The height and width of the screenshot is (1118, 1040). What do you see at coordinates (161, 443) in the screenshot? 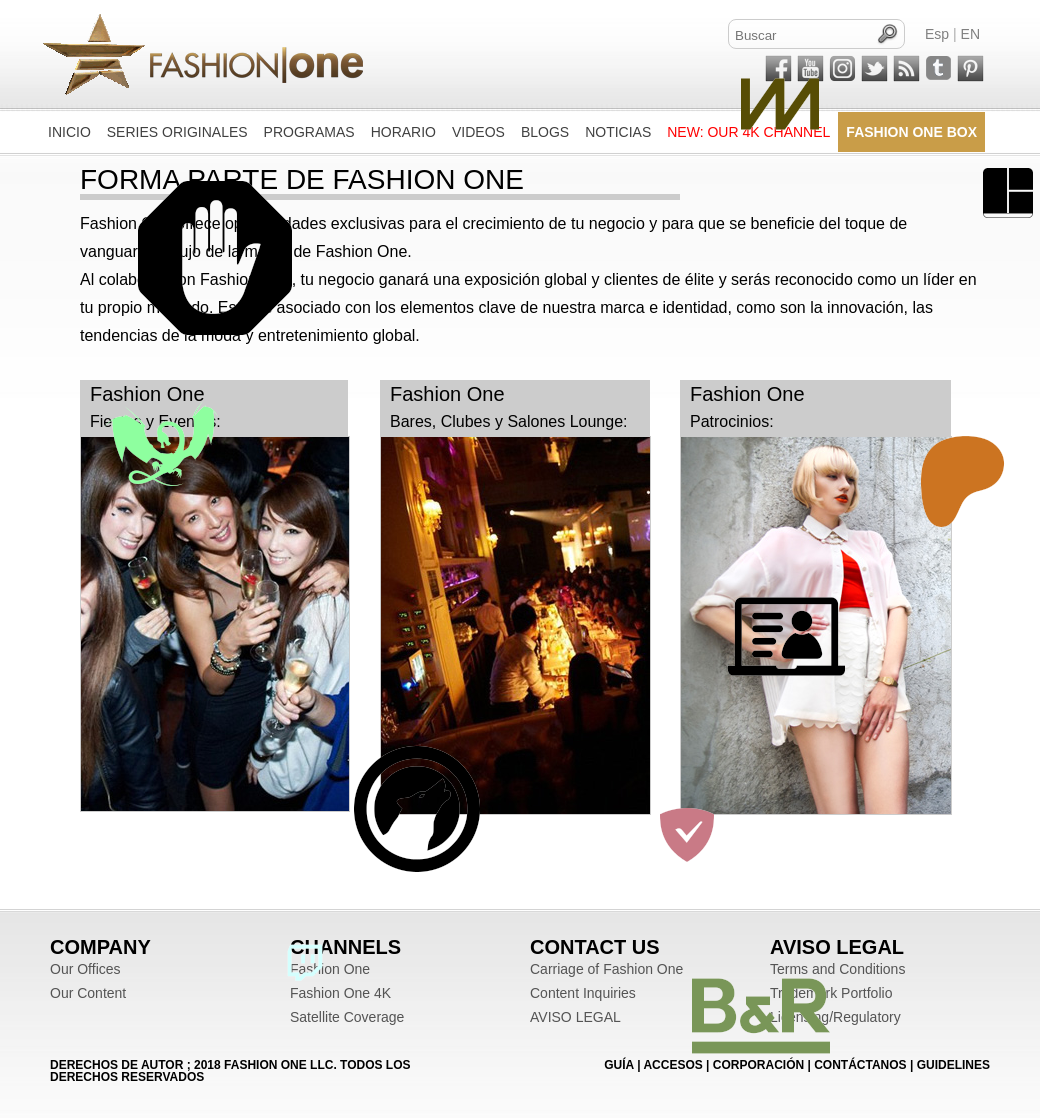
I see `visit the LLVM compiler infrastructure project website` at bounding box center [161, 443].